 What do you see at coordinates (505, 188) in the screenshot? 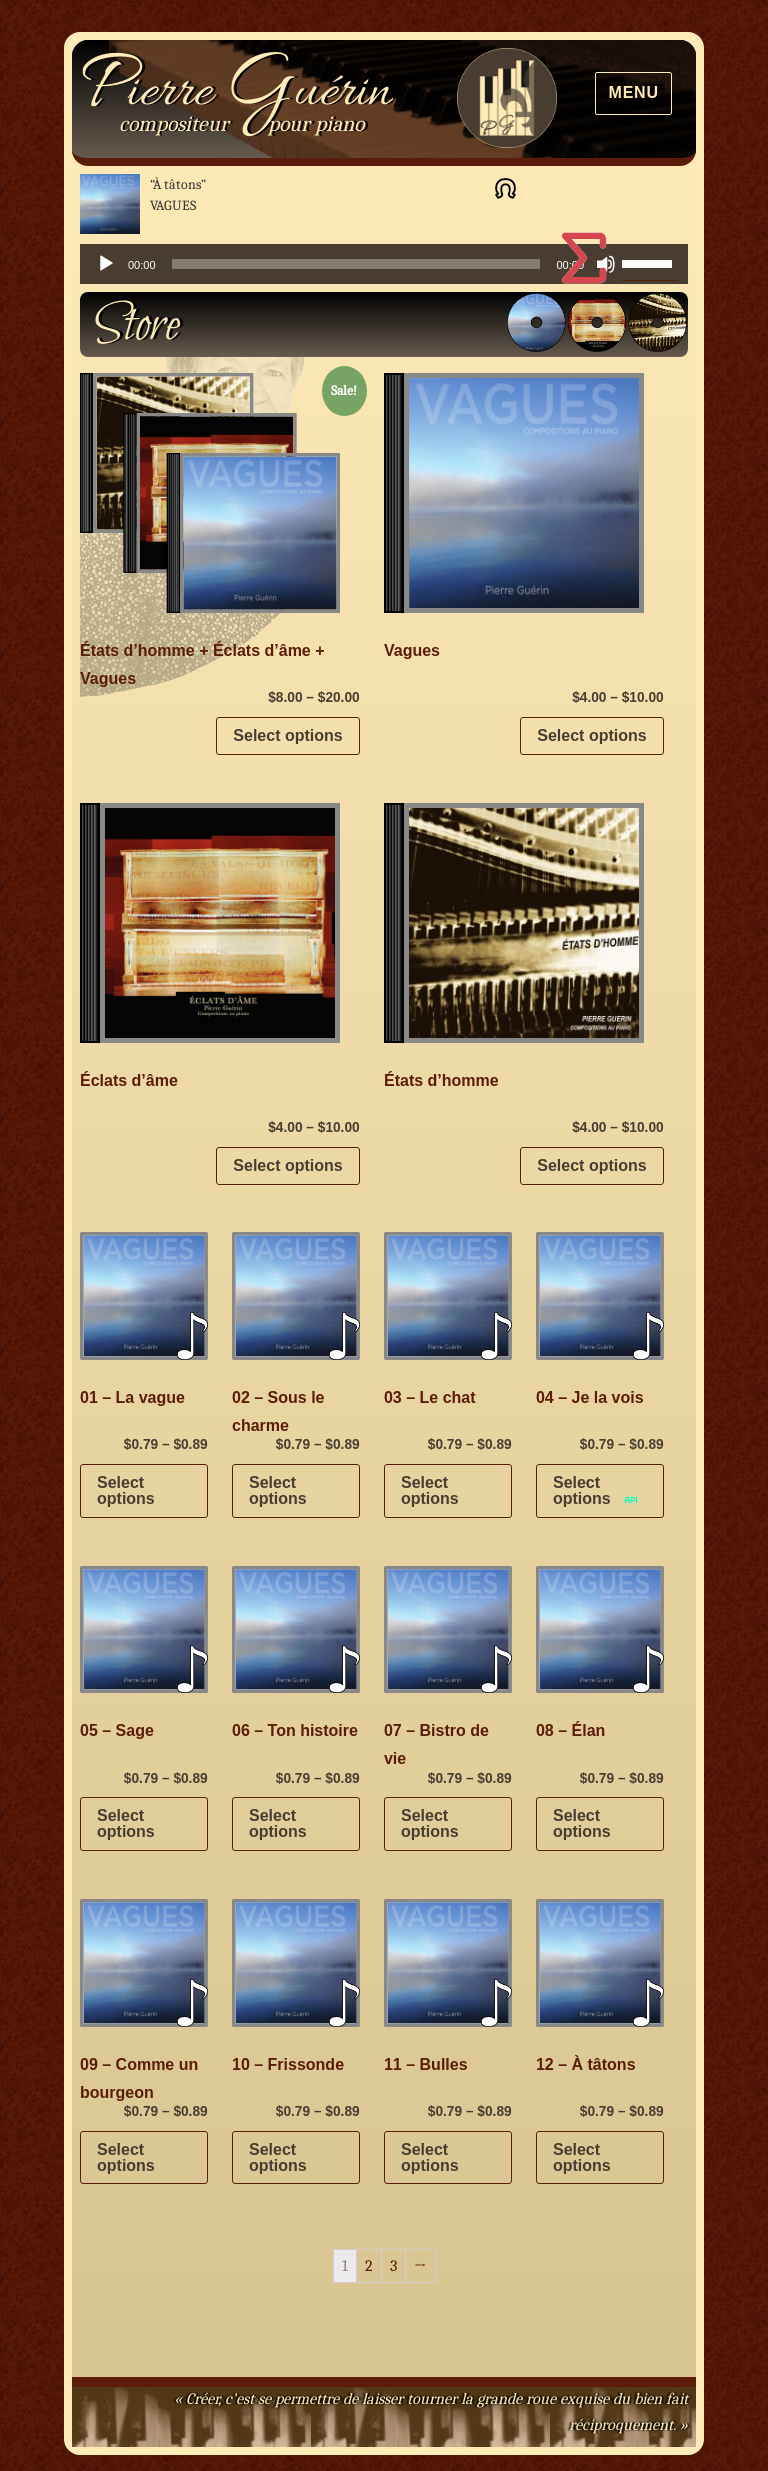
I see `access horse riding or equestrian features` at bounding box center [505, 188].